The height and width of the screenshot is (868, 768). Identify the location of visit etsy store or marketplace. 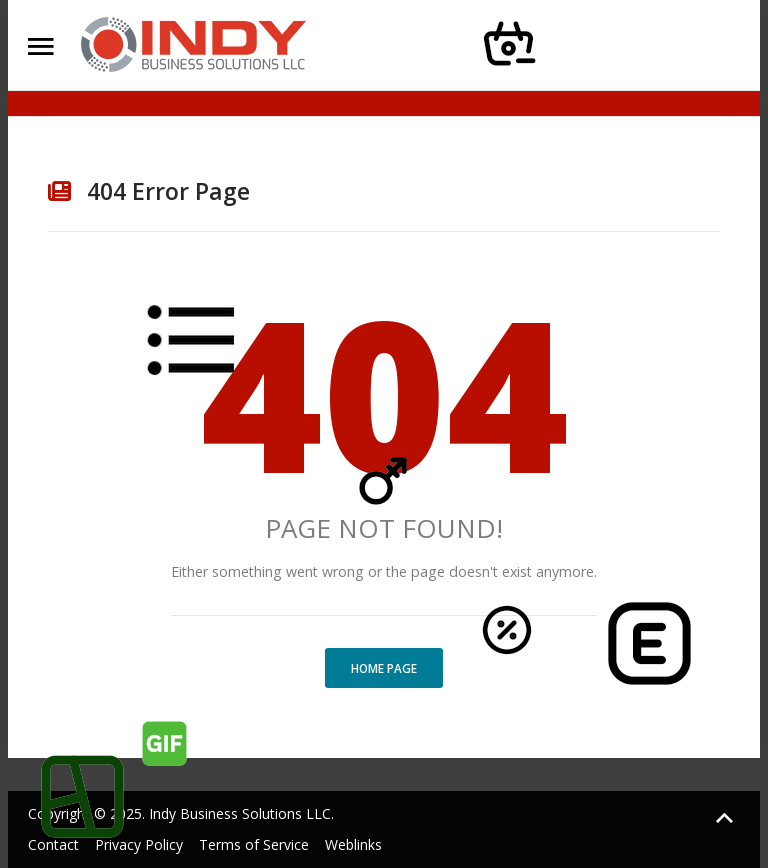
(649, 643).